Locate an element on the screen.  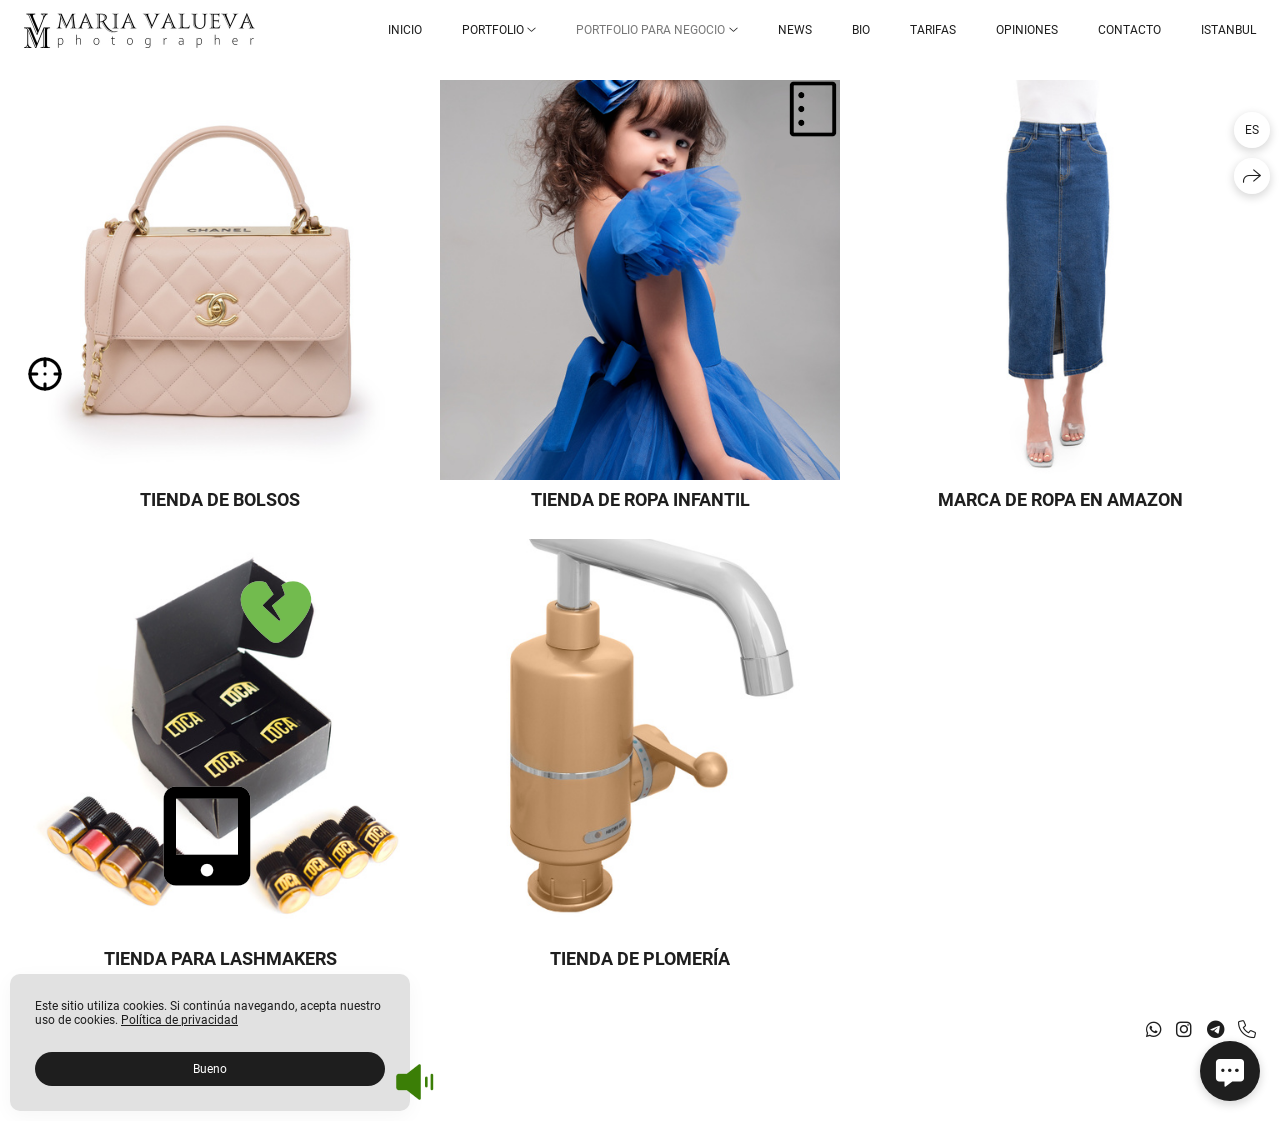
focus or center the camera viewfinder is located at coordinates (45, 374).